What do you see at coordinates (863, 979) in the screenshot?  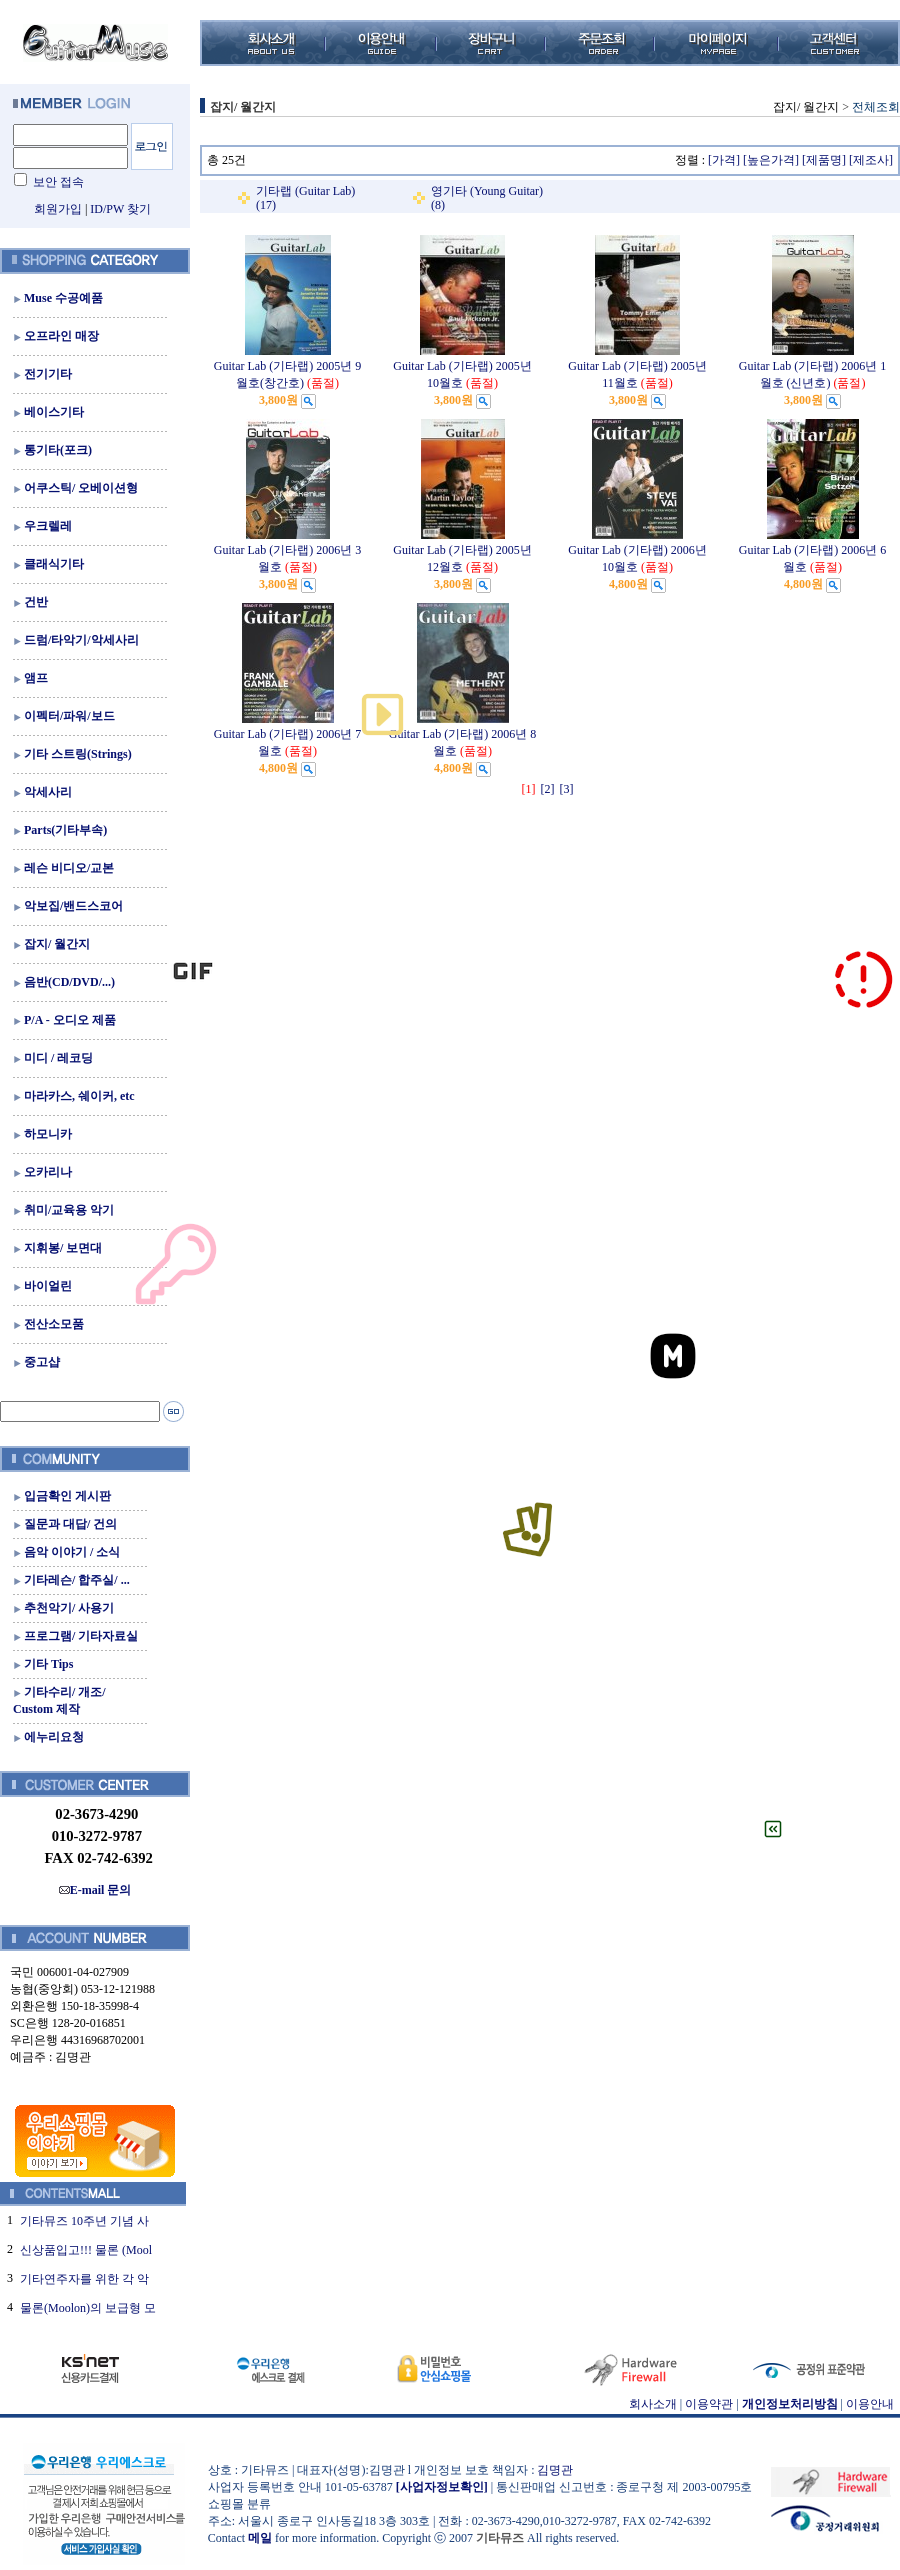 I see `indicates a task in progress with a warning or issue` at bounding box center [863, 979].